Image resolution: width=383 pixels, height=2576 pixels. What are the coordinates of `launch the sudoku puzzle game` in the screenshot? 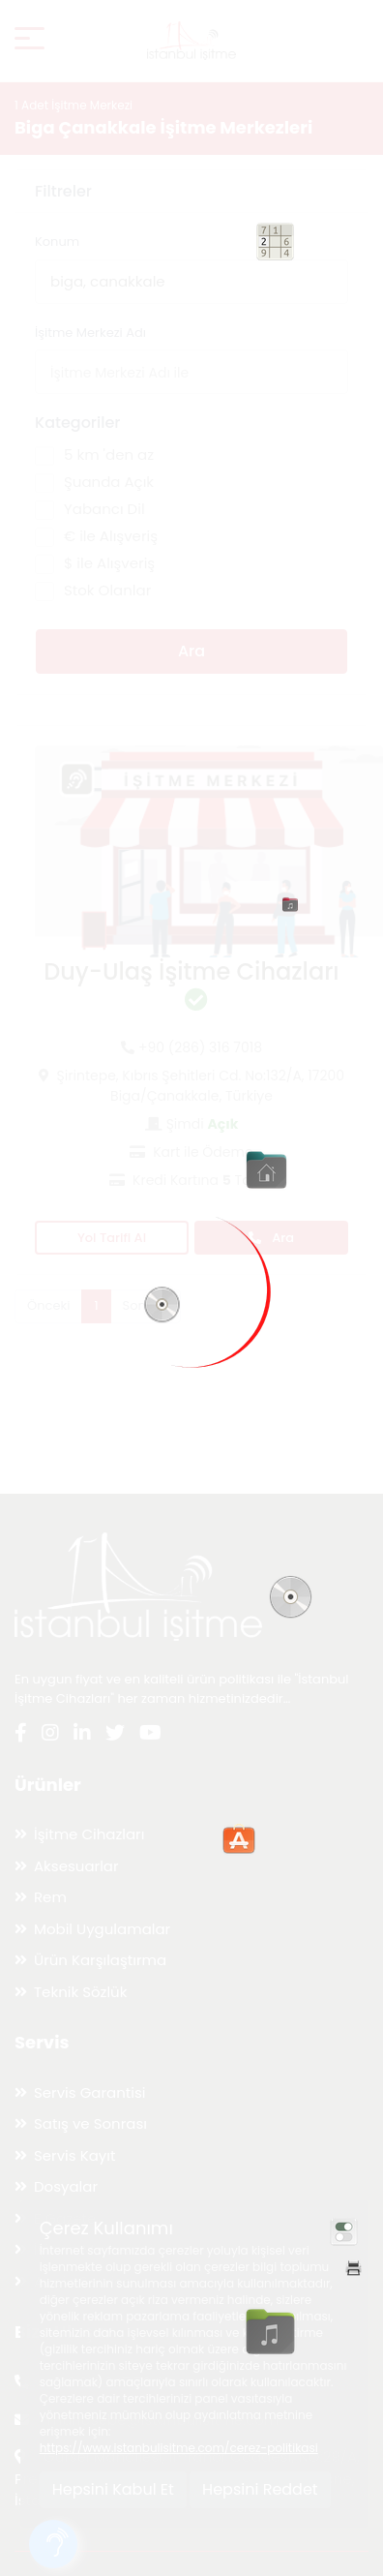 It's located at (275, 241).